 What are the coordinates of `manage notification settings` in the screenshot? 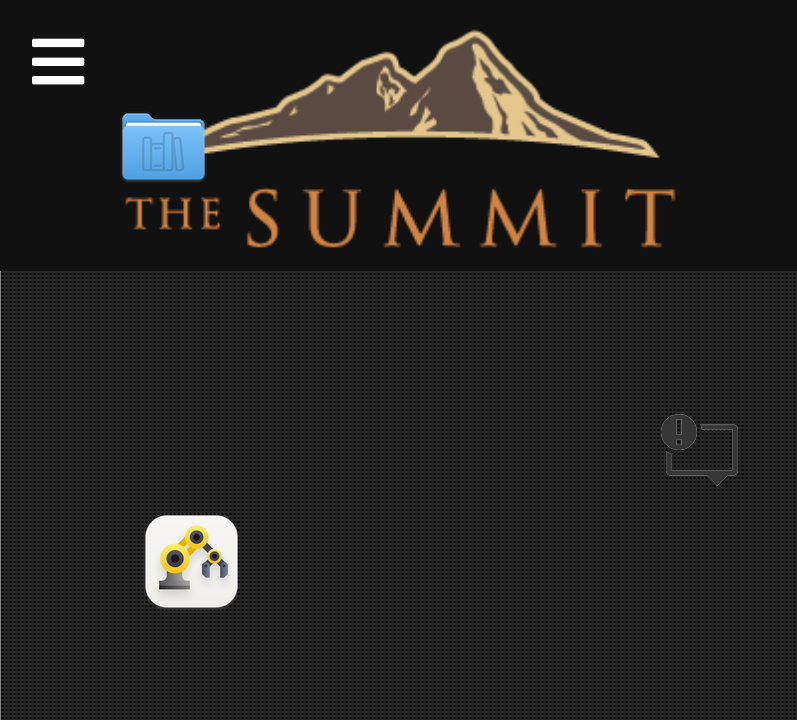 It's located at (702, 450).